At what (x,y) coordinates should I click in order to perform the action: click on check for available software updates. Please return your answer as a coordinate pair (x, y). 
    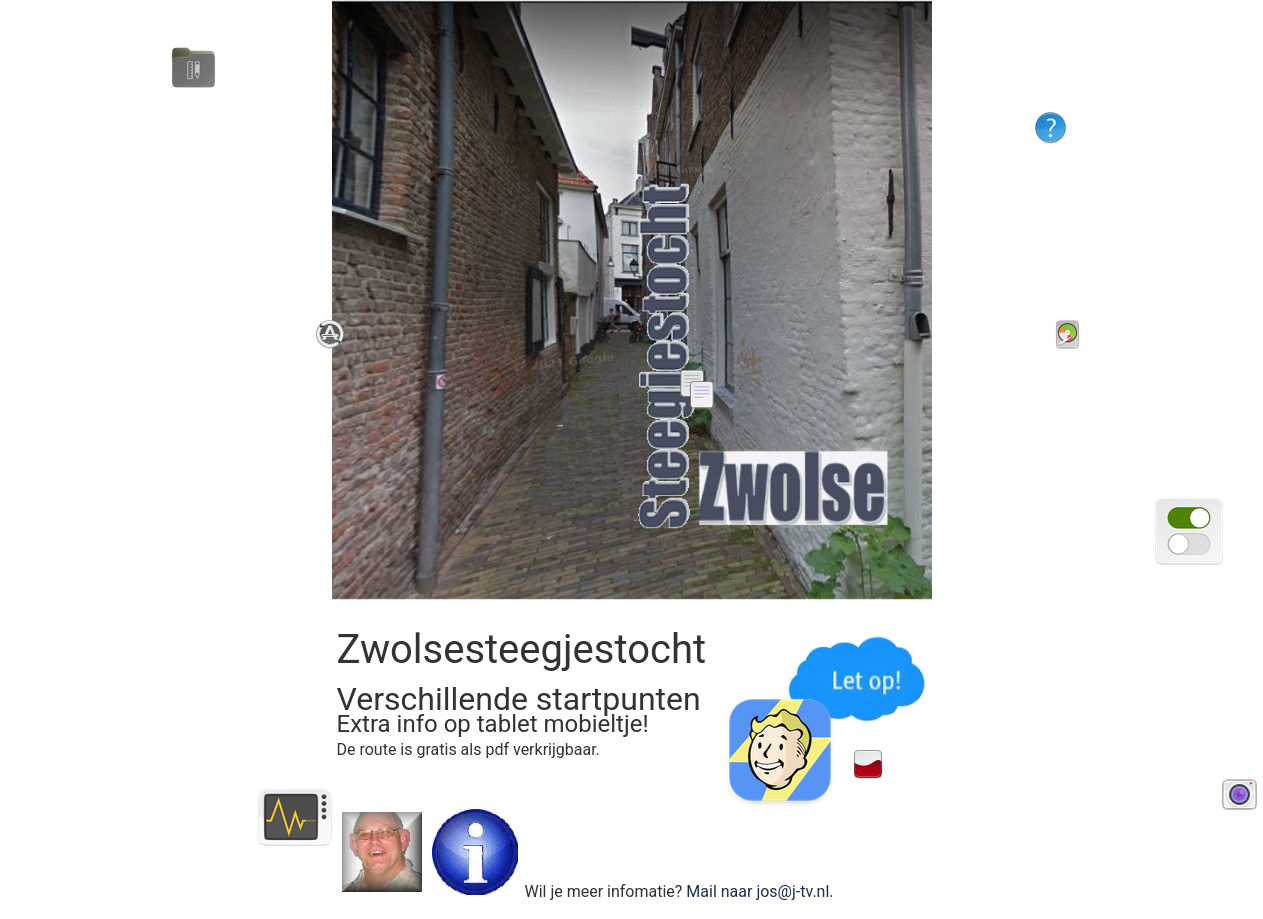
    Looking at the image, I should click on (330, 334).